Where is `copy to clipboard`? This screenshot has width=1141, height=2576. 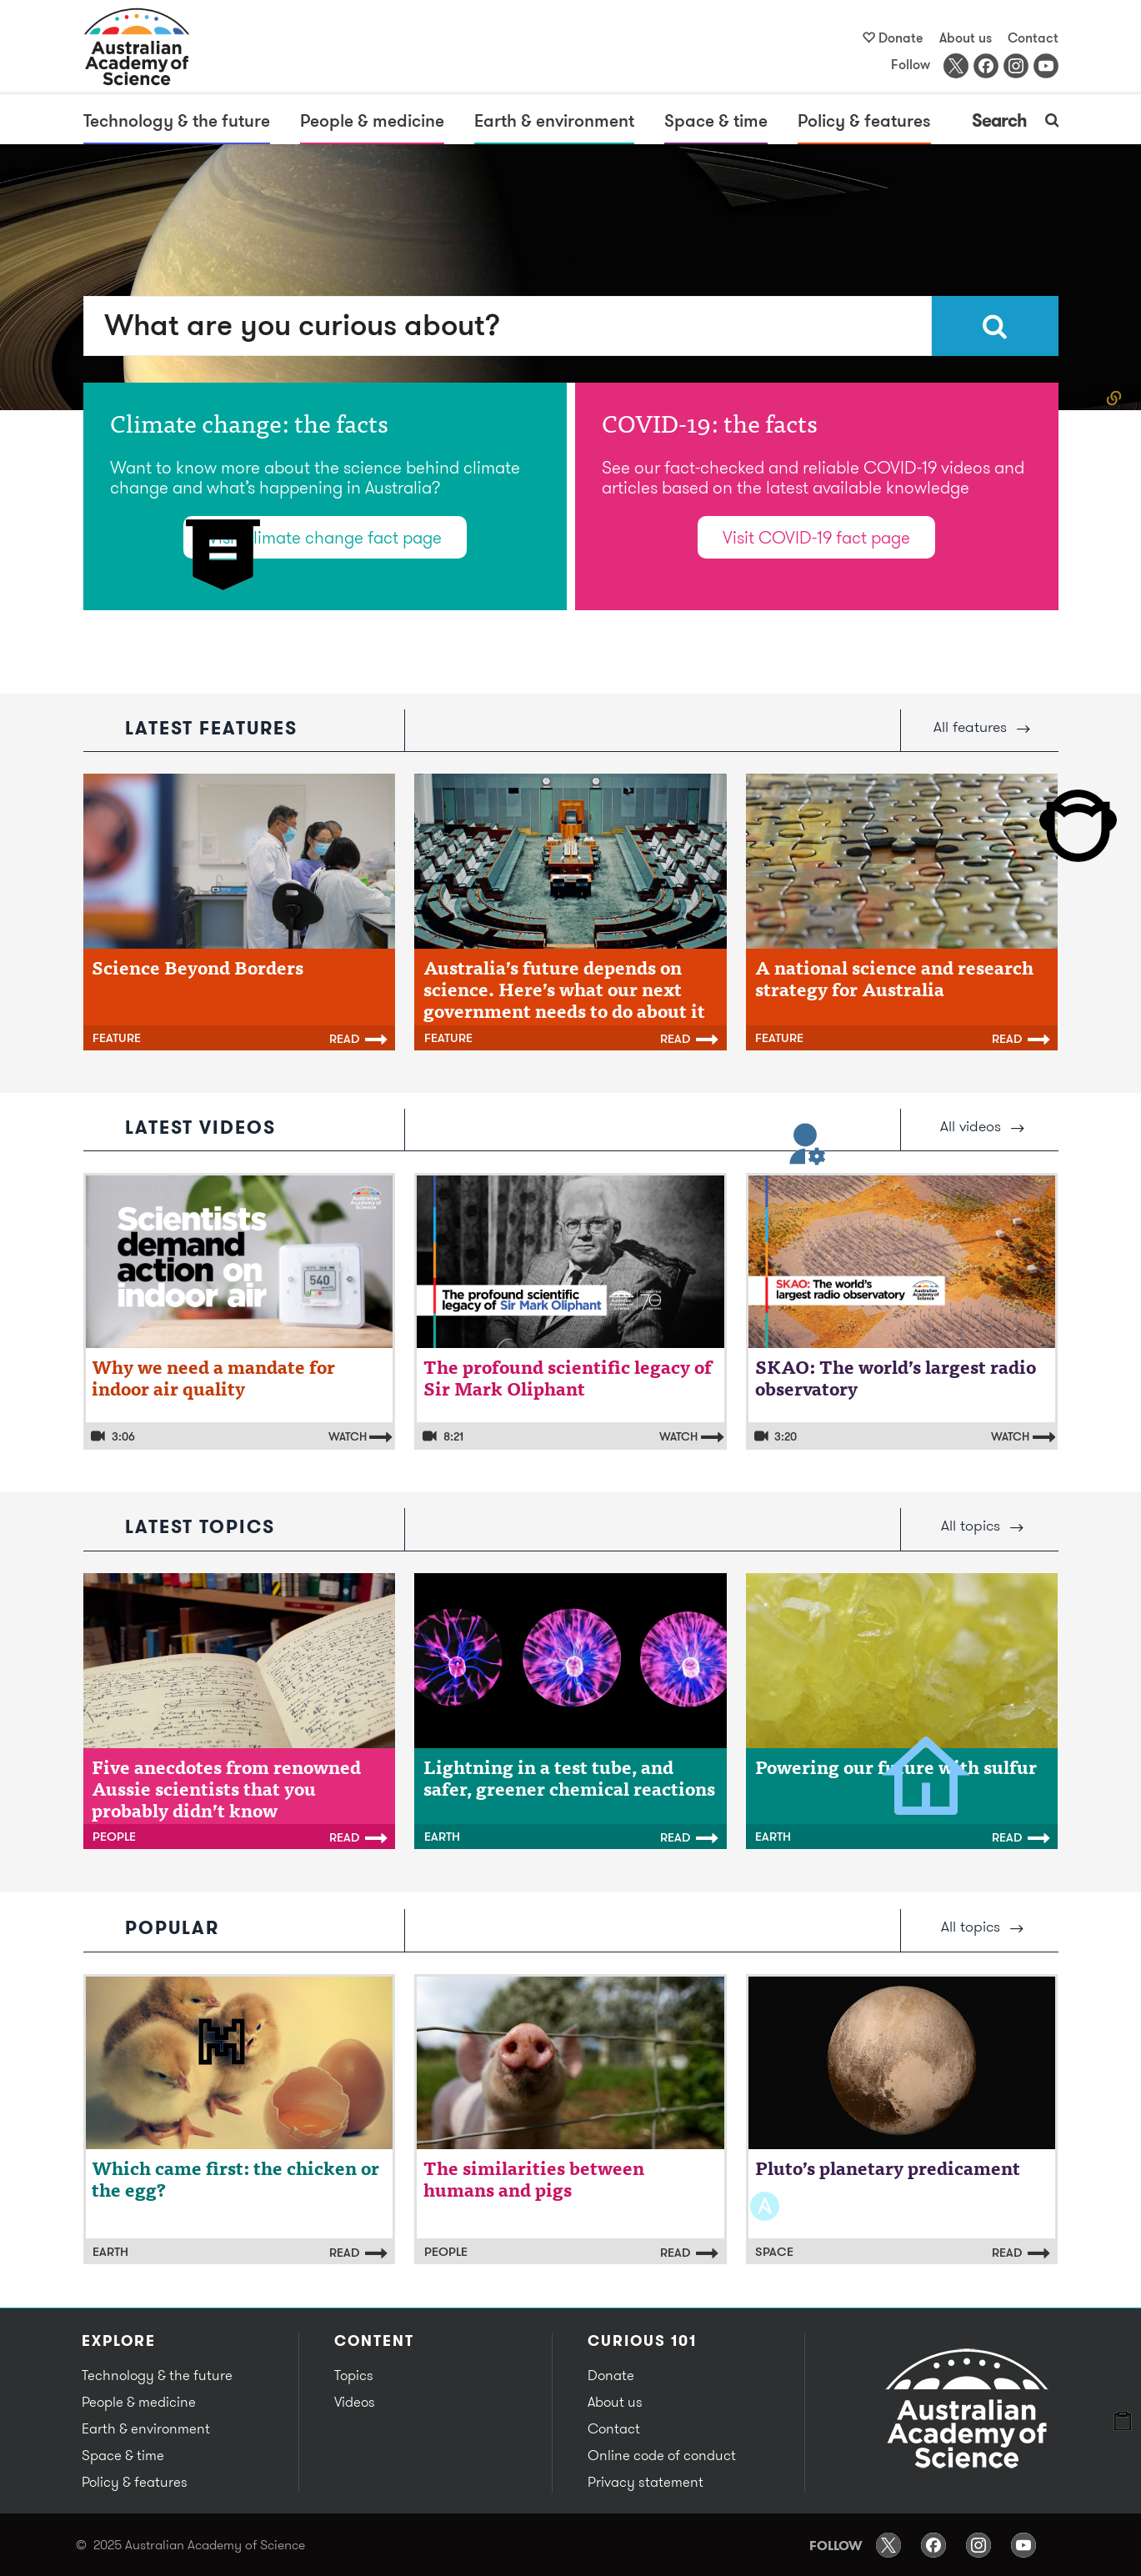
copy to clipboard is located at coordinates (1123, 2421).